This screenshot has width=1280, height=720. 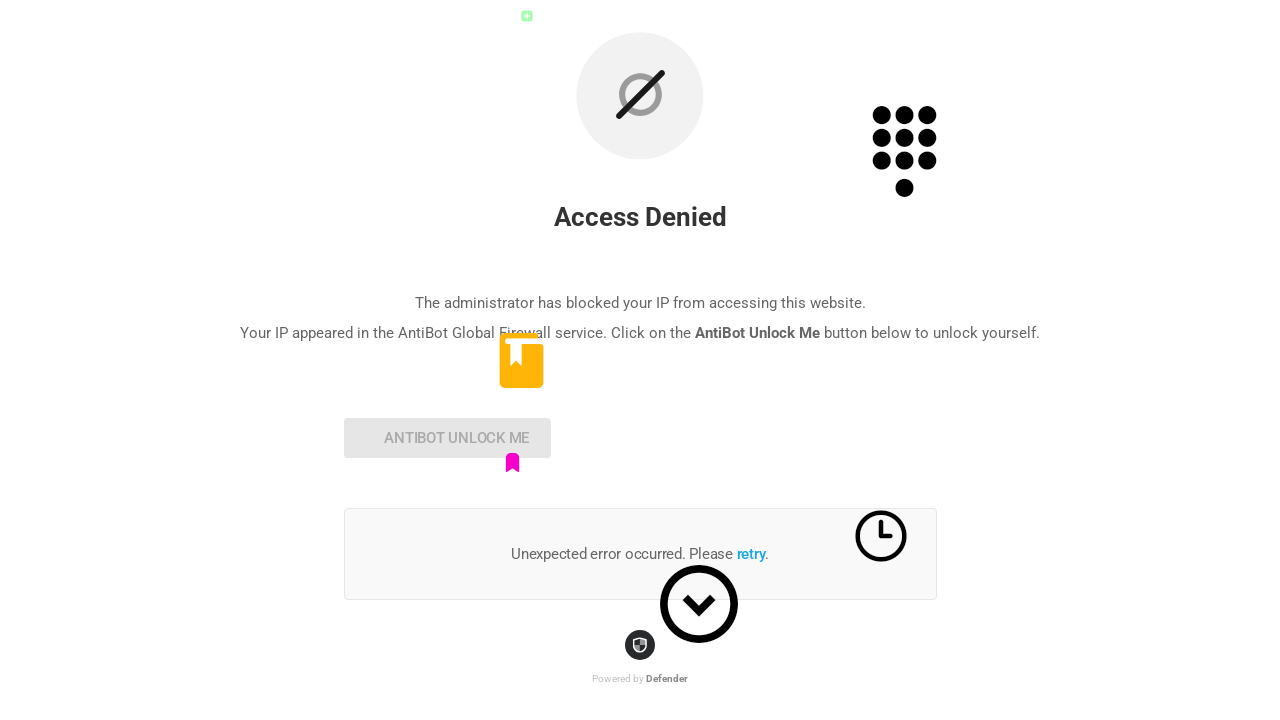 I want to click on save this item for later, so click(x=512, y=462).